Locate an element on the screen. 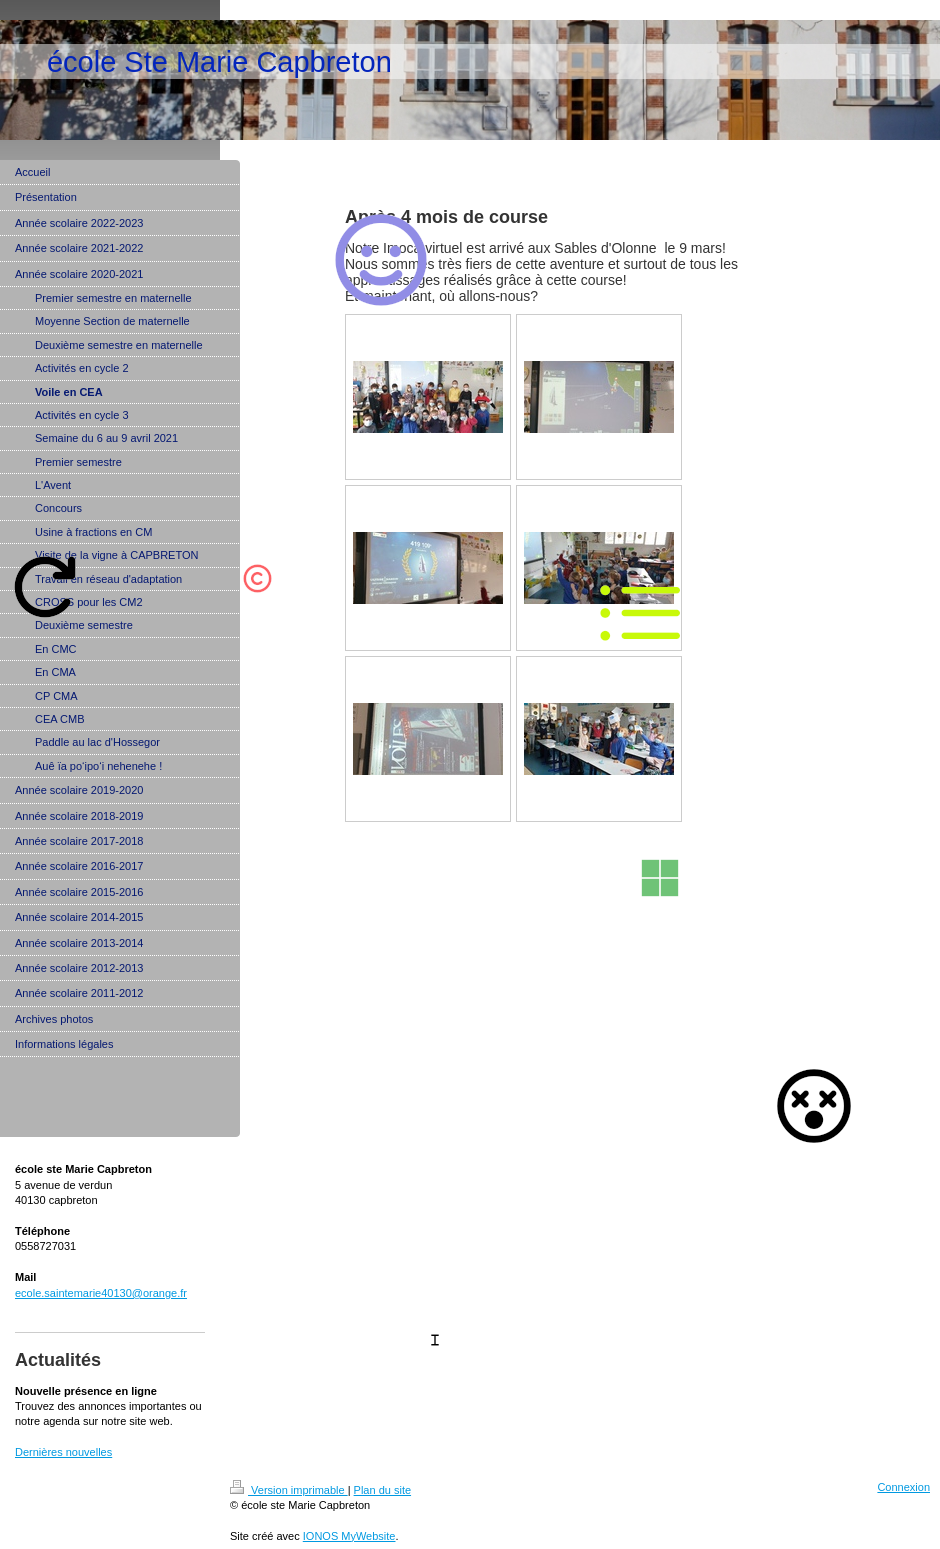  microsoft brand logo is located at coordinates (660, 878).